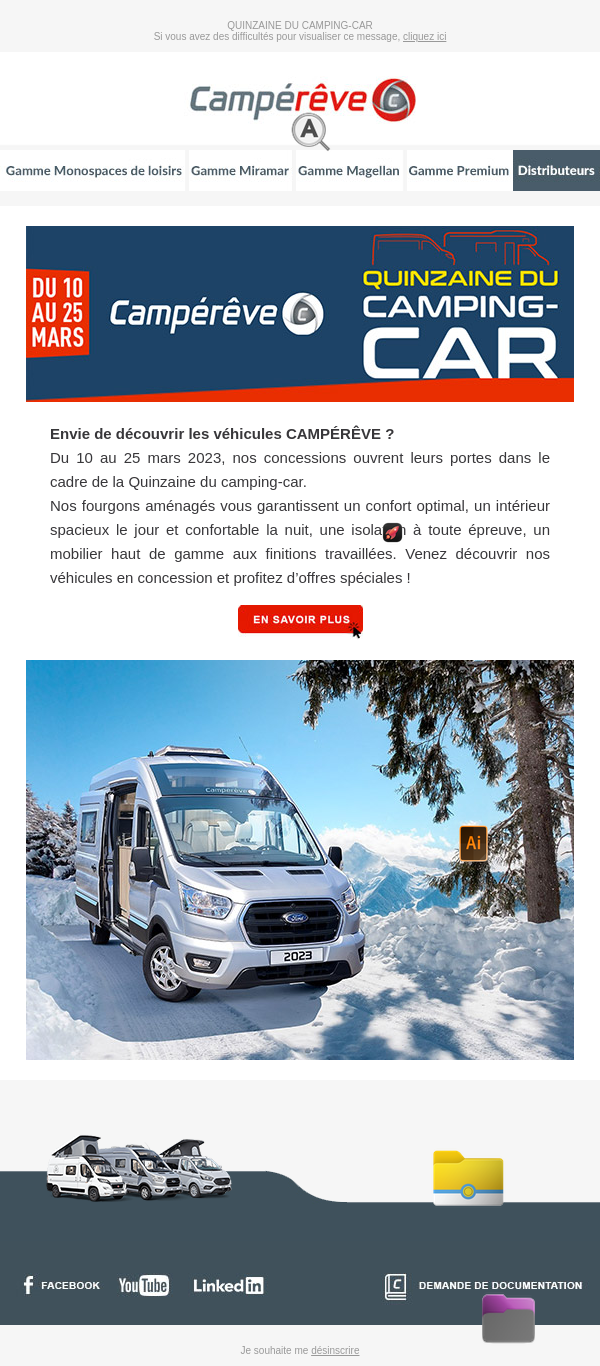 This screenshot has width=600, height=1366. Describe the element at coordinates (473, 843) in the screenshot. I see `an Adobe Illustrator file` at that location.